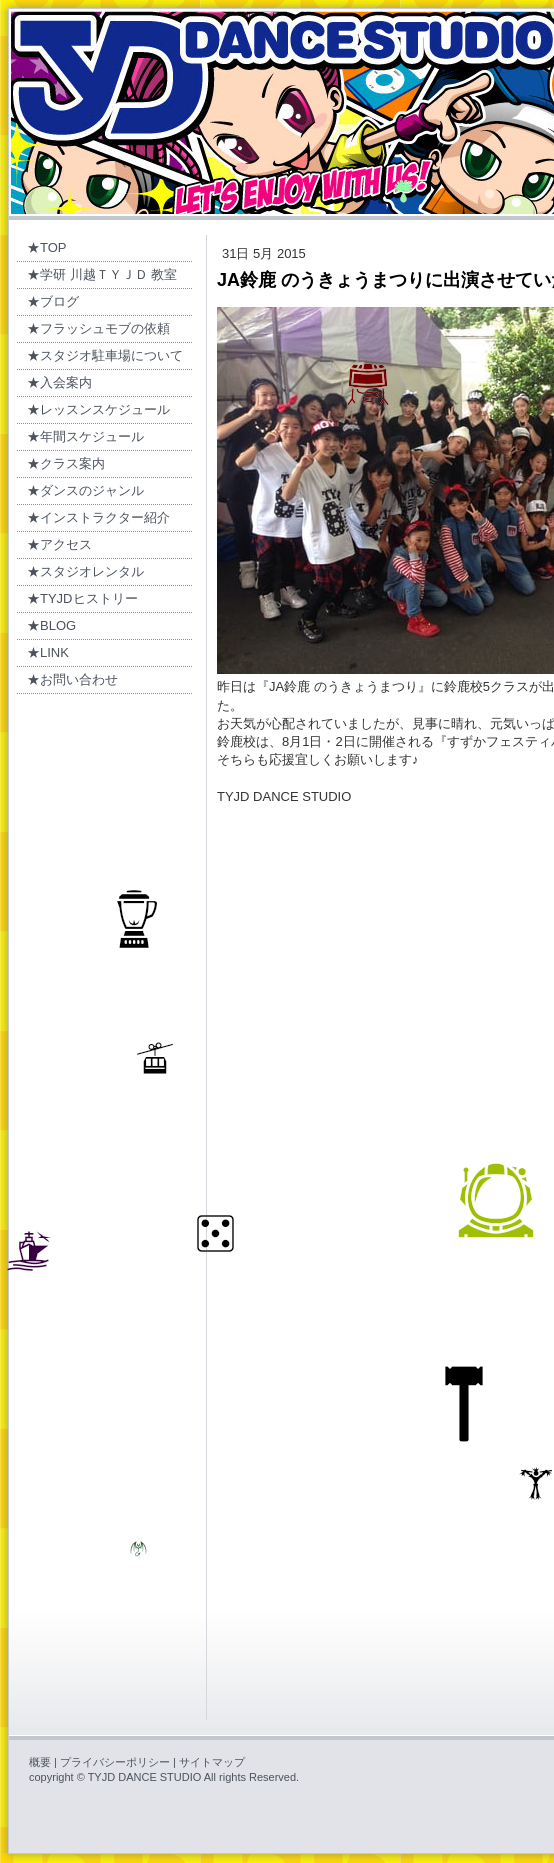 This screenshot has width=554, height=1863. I want to click on represents a villain or enemy character in a game, so click(138, 1548).